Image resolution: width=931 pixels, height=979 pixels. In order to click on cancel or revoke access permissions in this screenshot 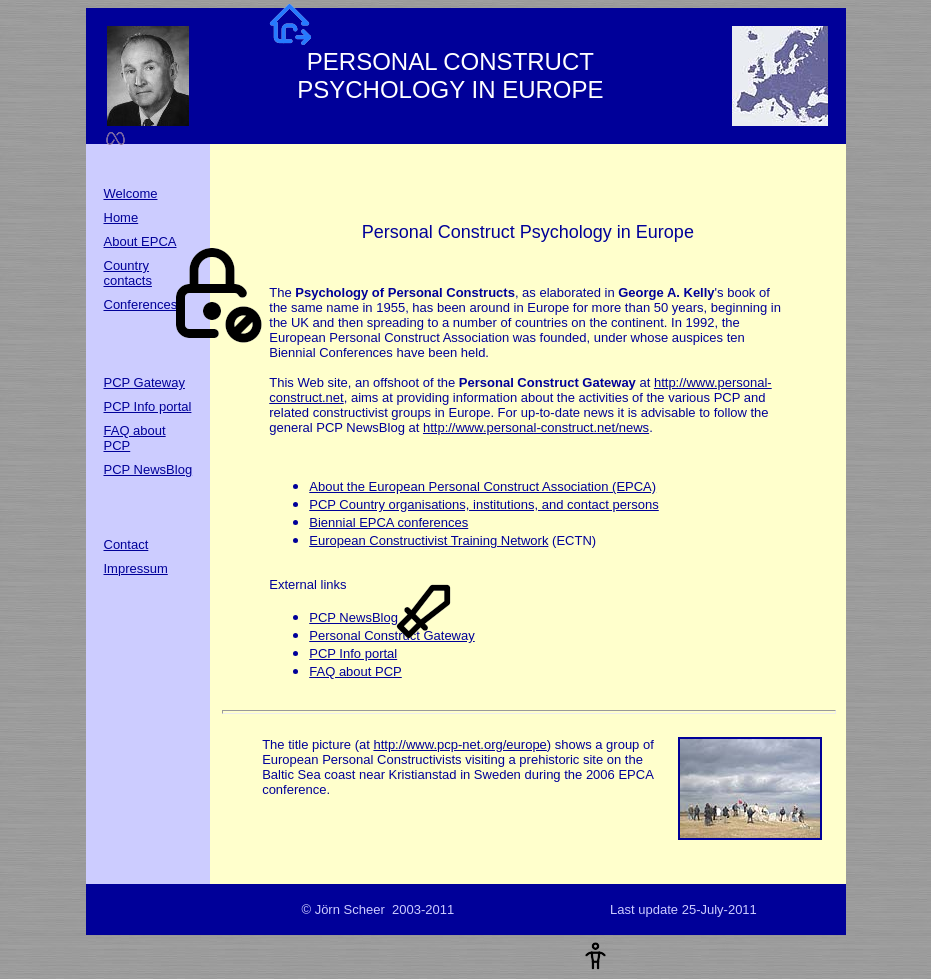, I will do `click(212, 293)`.